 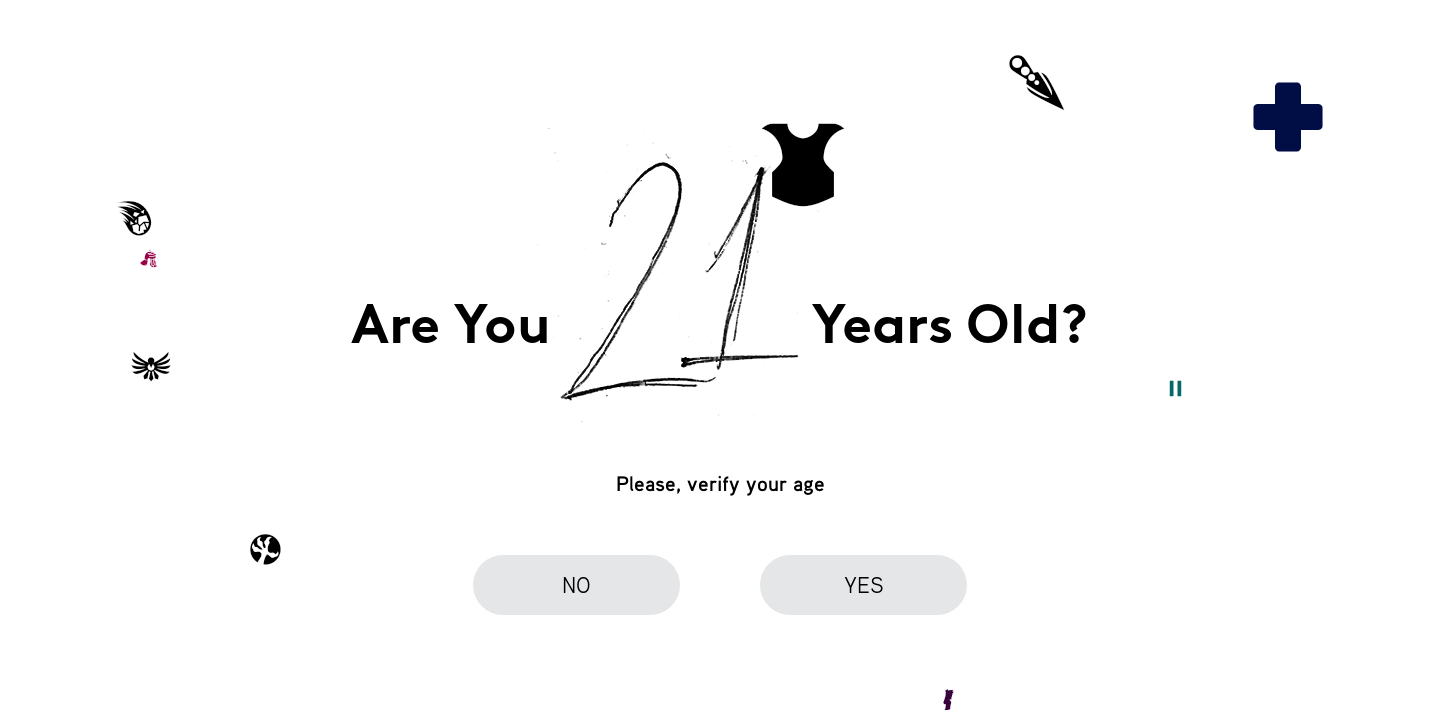 I want to click on activate midnight claw ability, so click(x=265, y=549).